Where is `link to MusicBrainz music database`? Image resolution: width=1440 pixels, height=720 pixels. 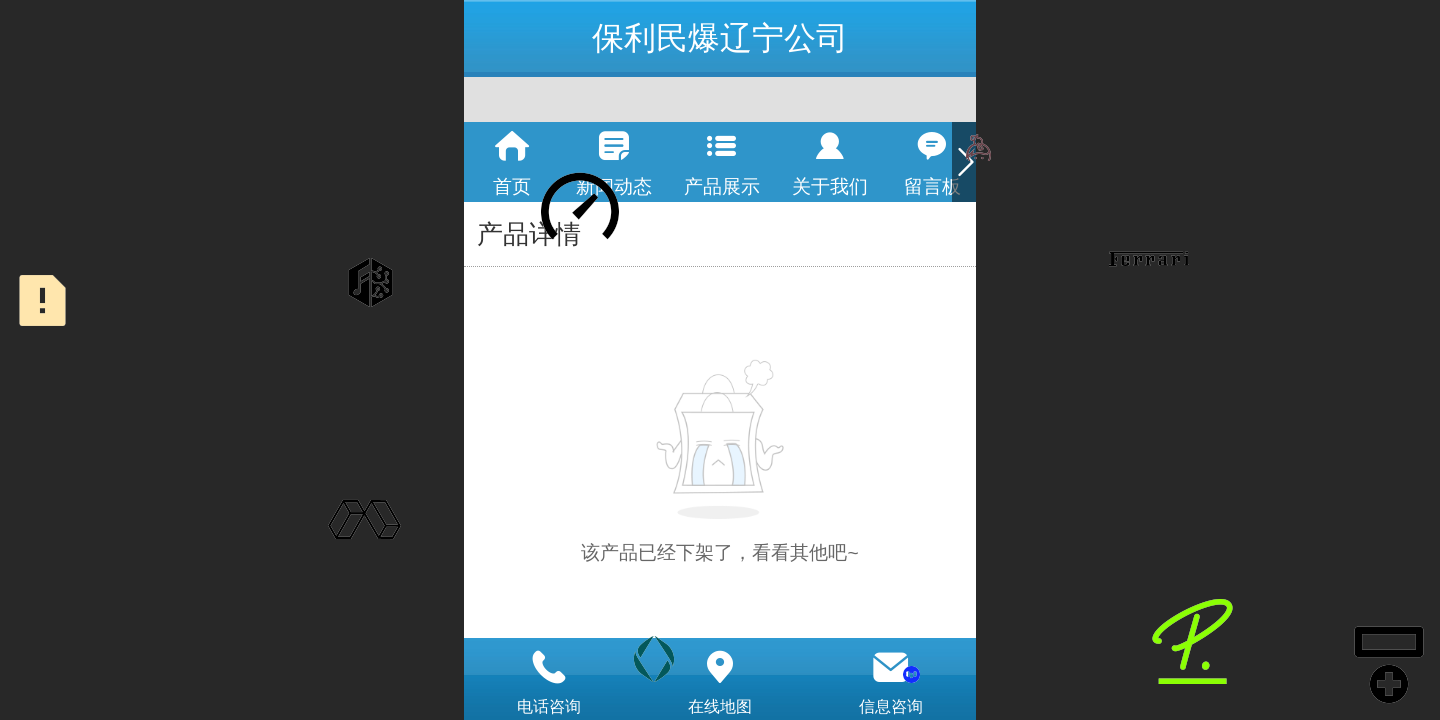 link to MusicBrainz music database is located at coordinates (370, 282).